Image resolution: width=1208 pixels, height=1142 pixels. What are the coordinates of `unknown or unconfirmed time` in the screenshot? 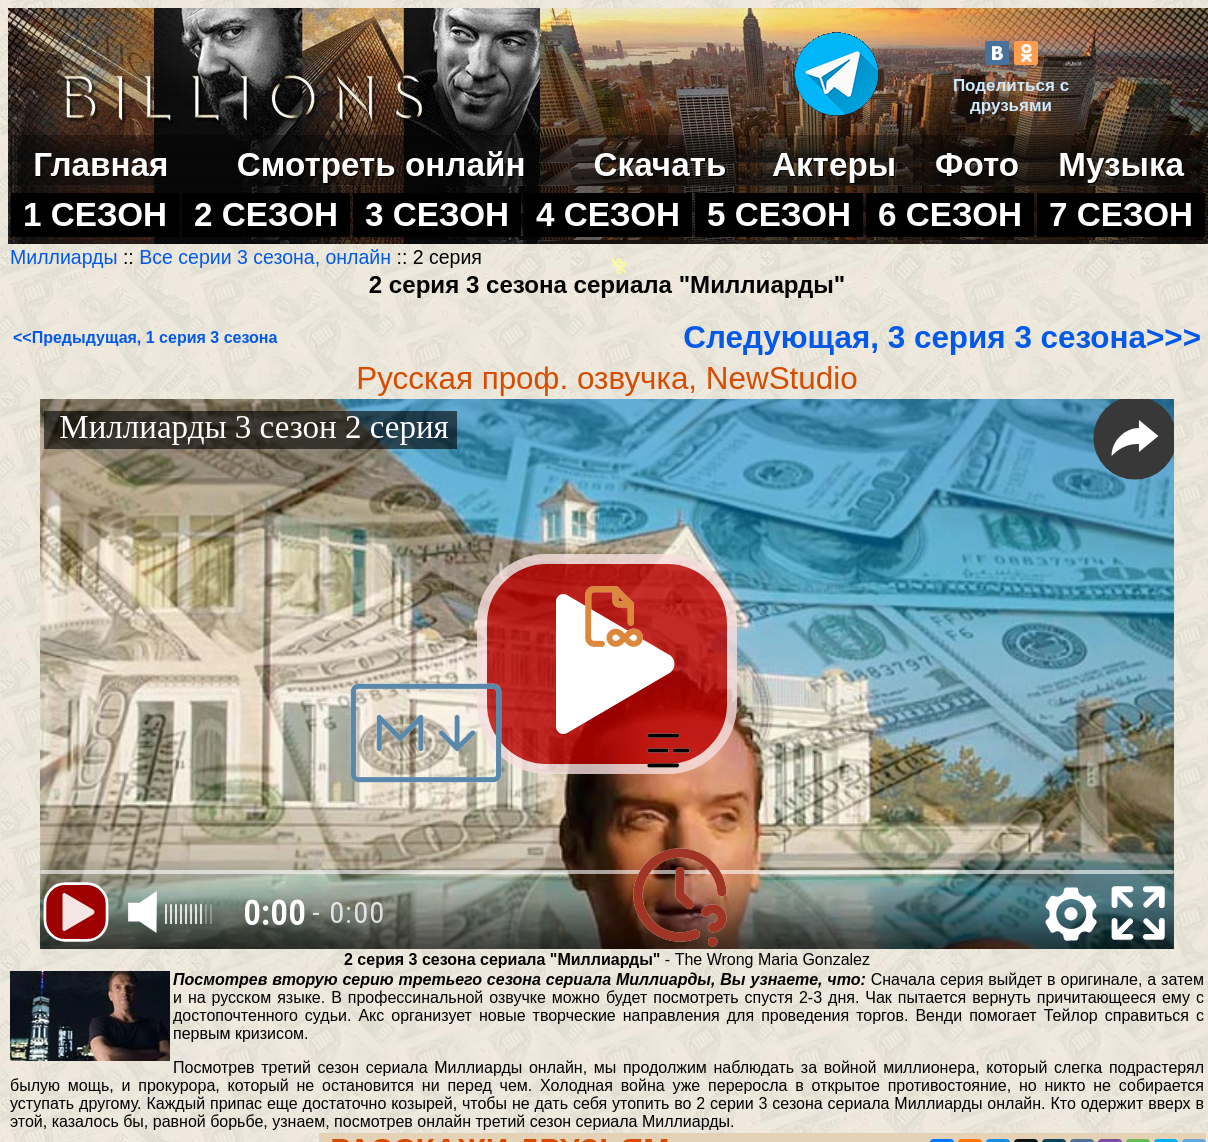 It's located at (680, 895).